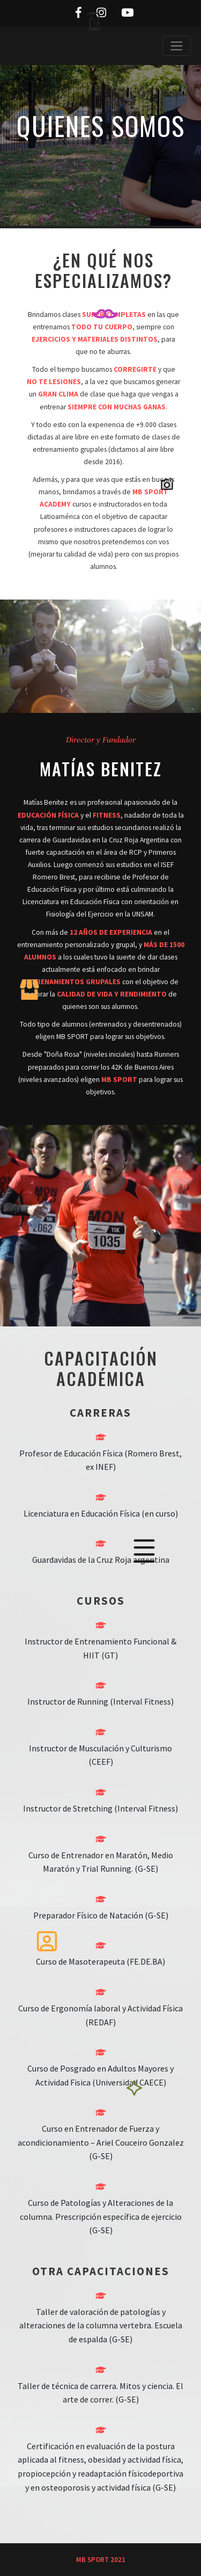  I want to click on open the store or shop, so click(29, 990).